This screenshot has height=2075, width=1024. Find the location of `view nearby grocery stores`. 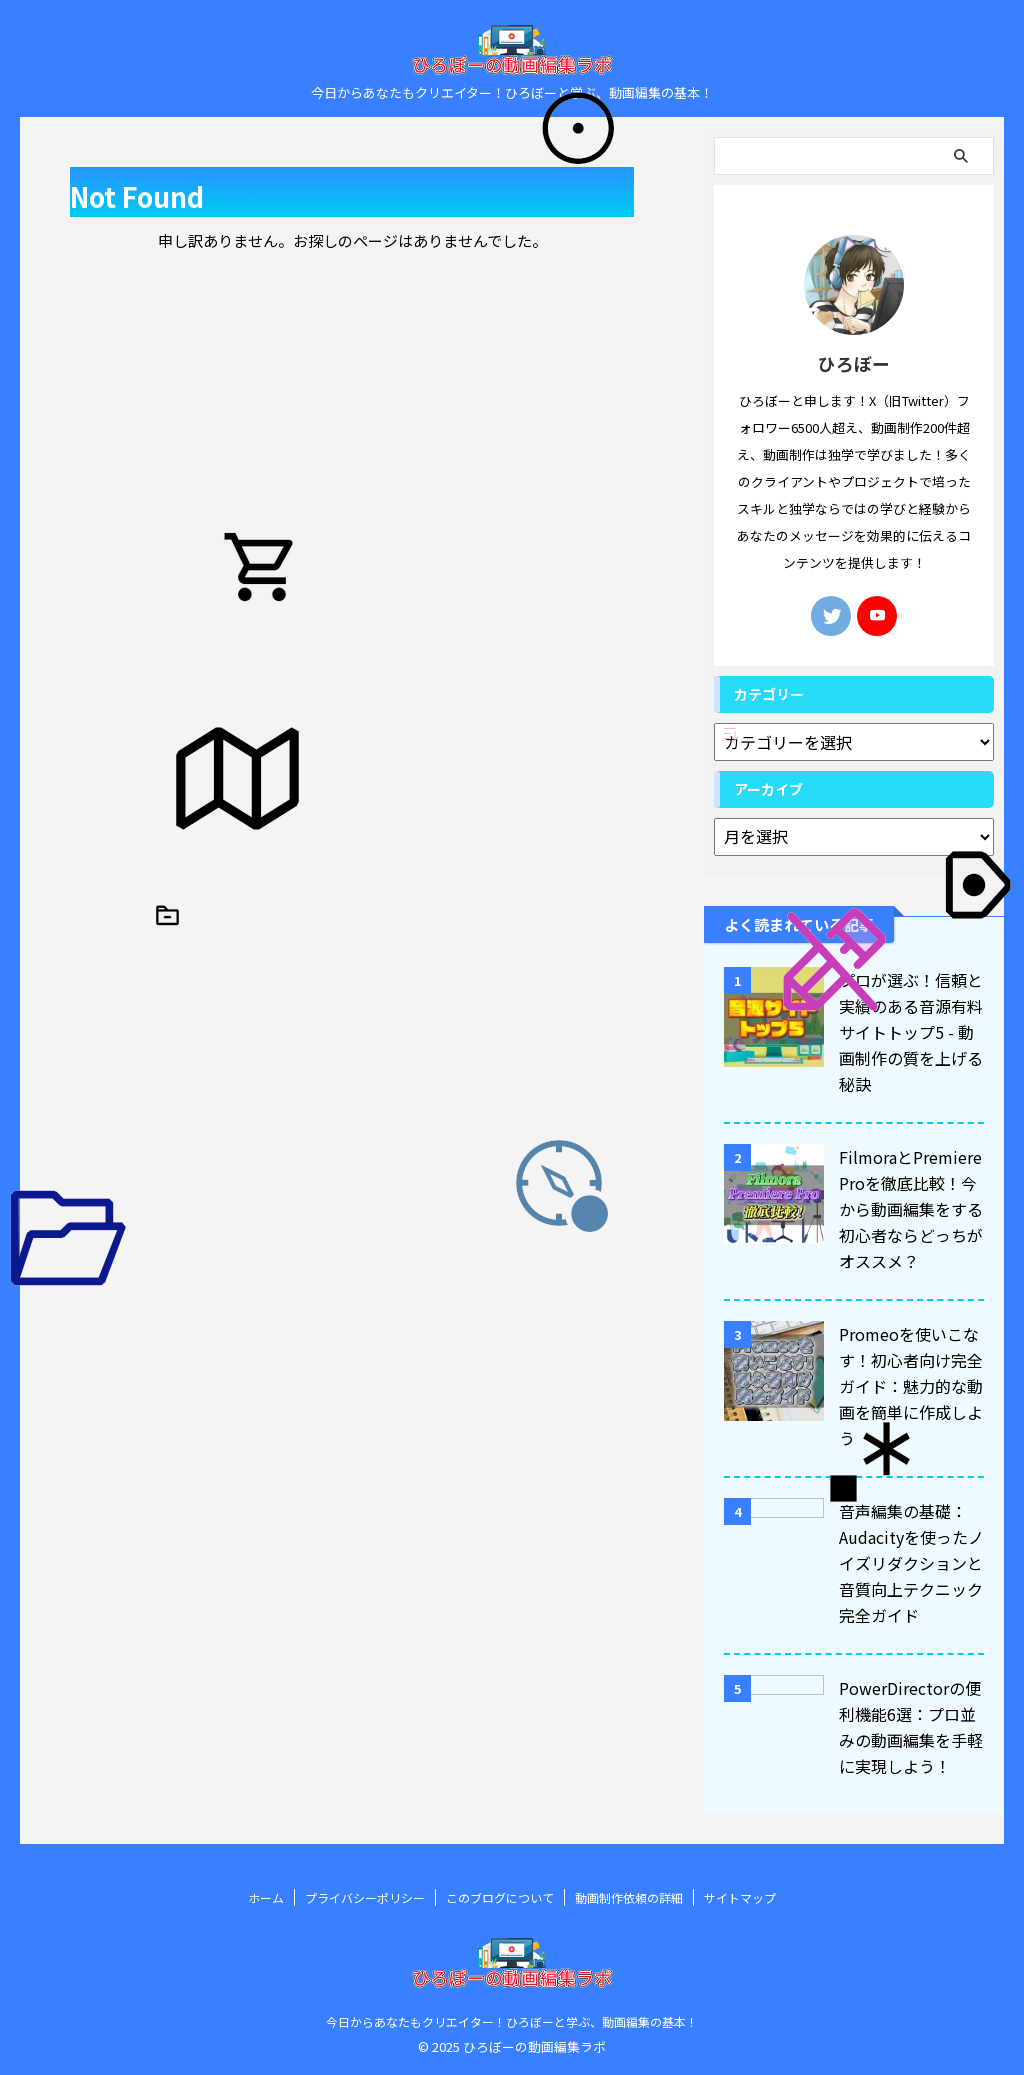

view nearby grocery stores is located at coordinates (262, 567).